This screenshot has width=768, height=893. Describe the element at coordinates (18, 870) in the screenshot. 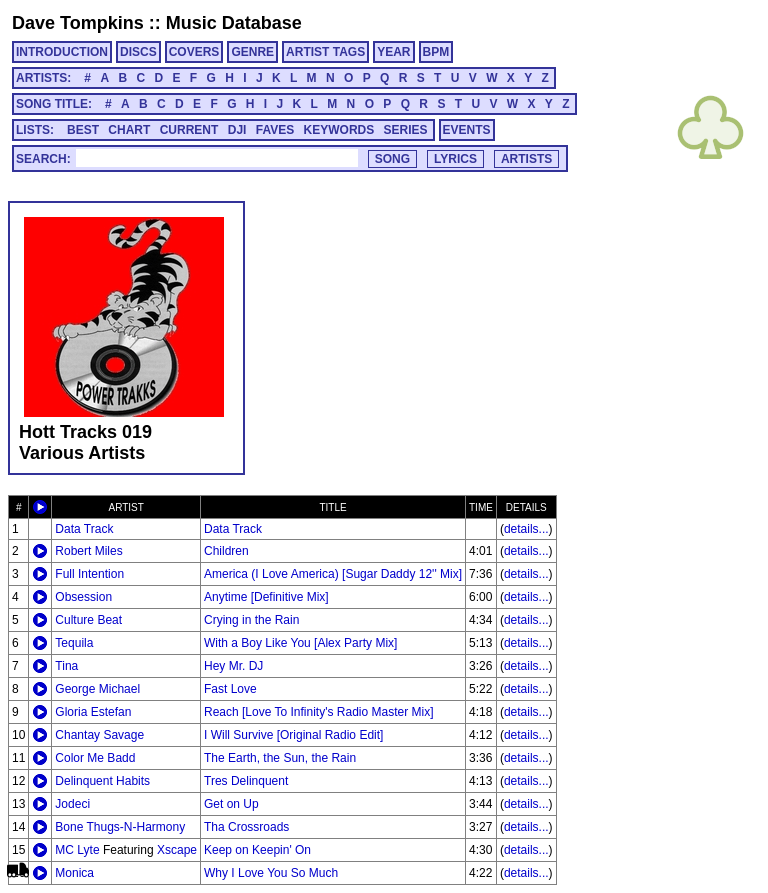

I see `track shipment or delivery status` at that location.